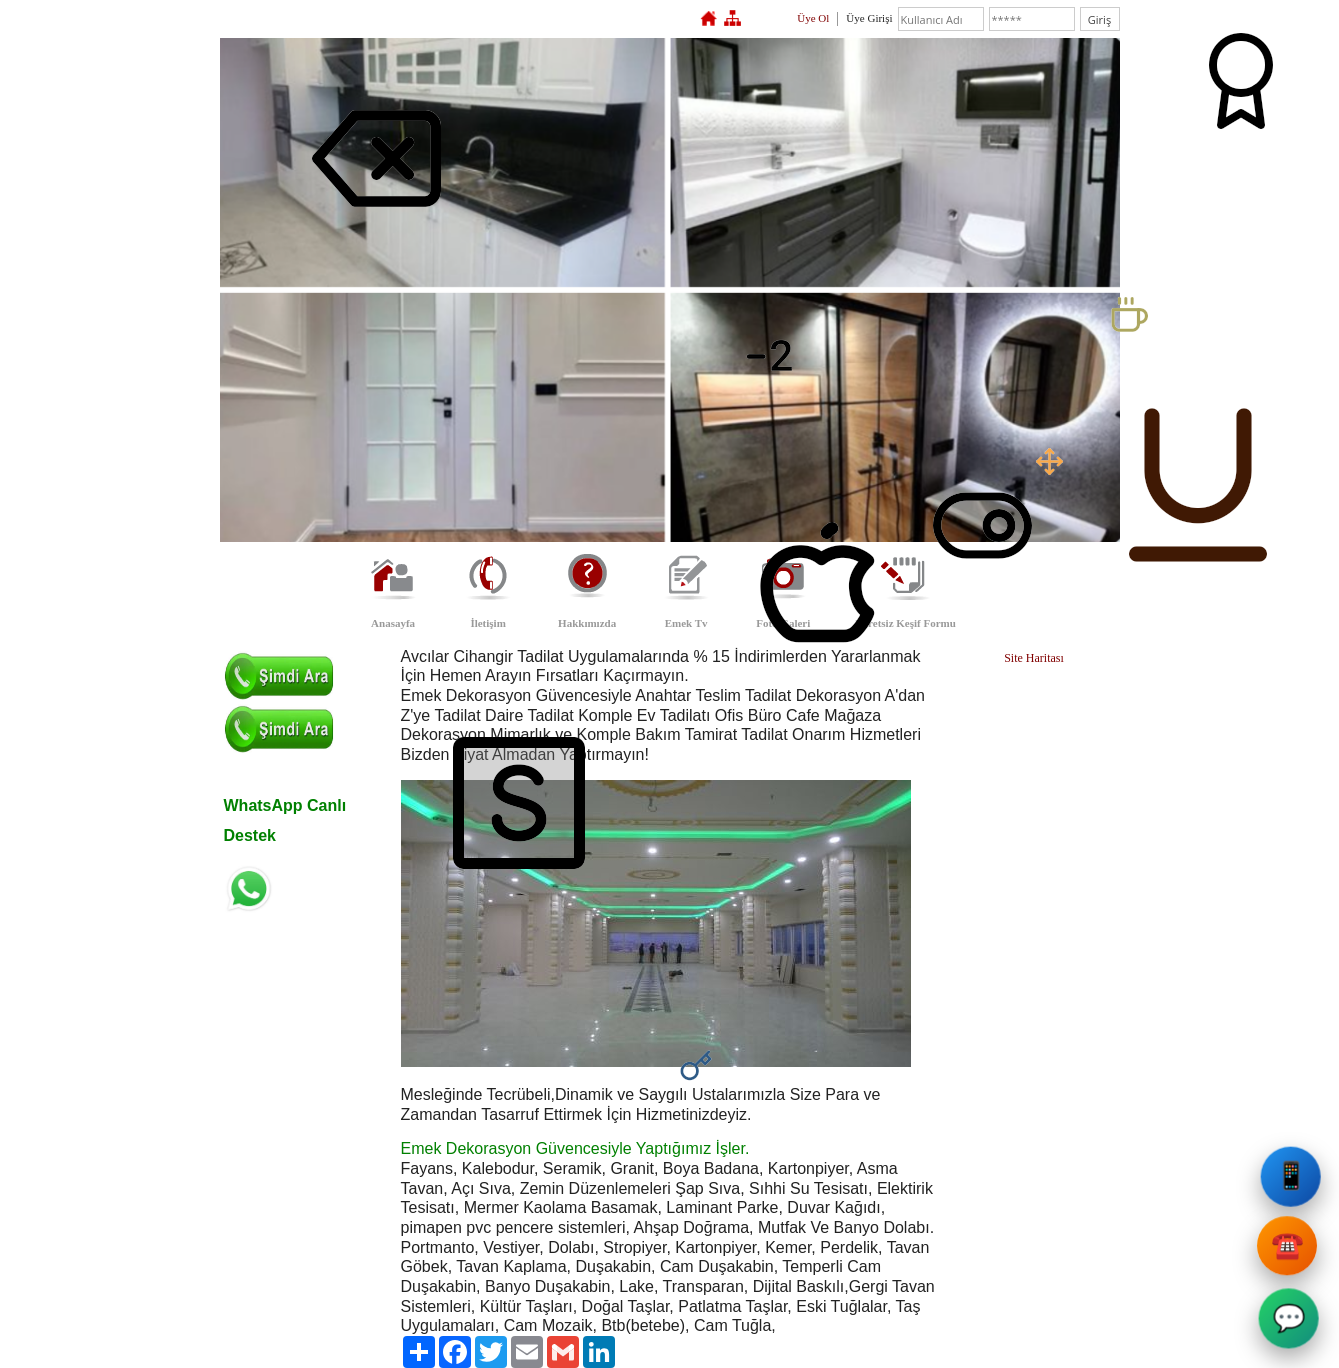 This screenshot has width=1339, height=1368. What do you see at coordinates (1129, 316) in the screenshot?
I see `find nearby coffee shops or cafes` at bounding box center [1129, 316].